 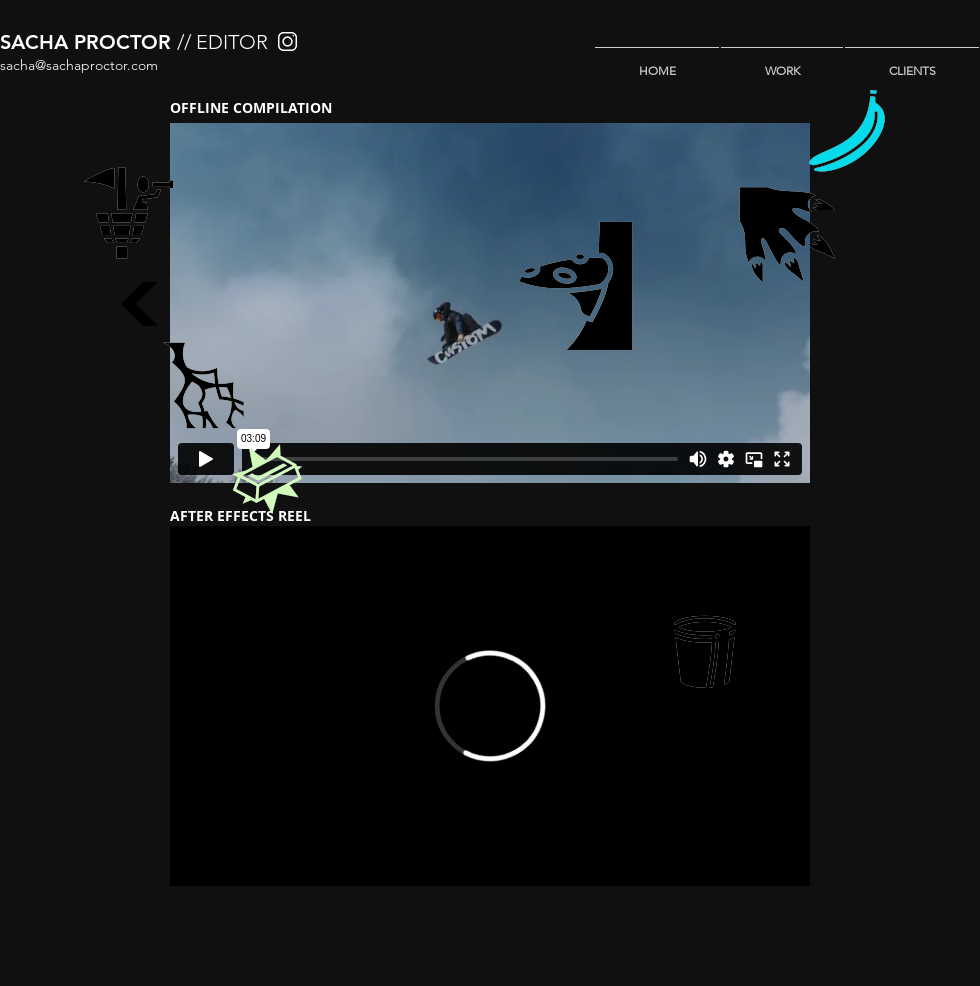 I want to click on indicates a foraging or mushroom gathering activity, so click(x=568, y=286).